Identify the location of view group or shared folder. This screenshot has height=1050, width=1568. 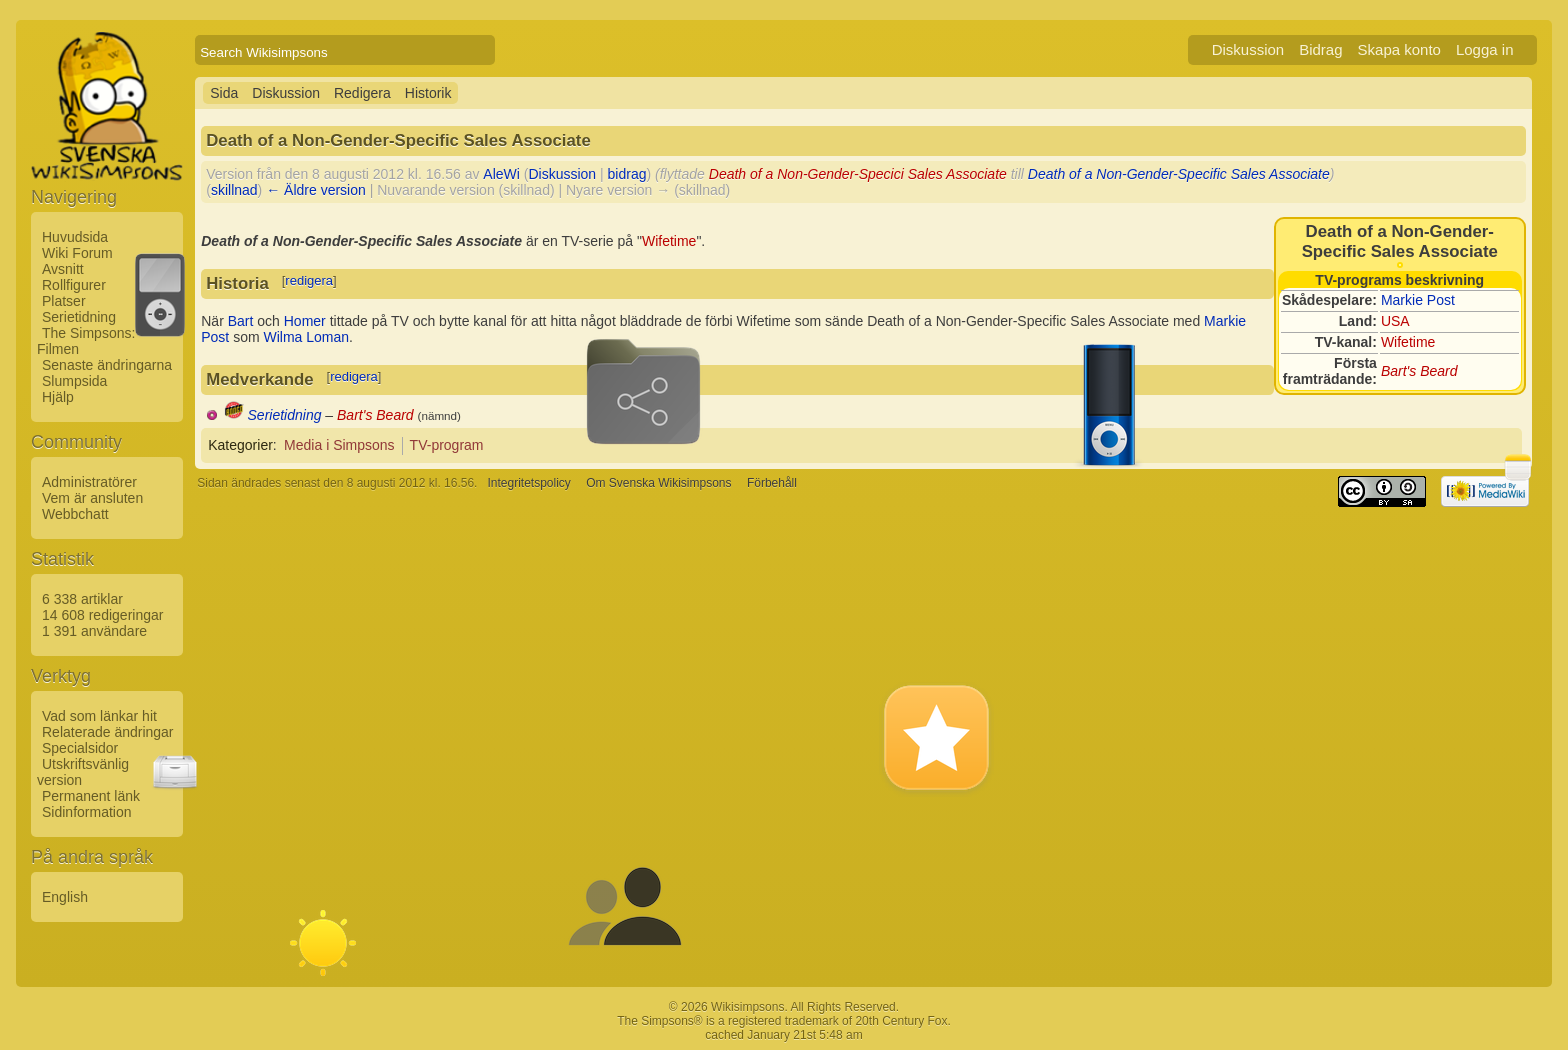
(625, 895).